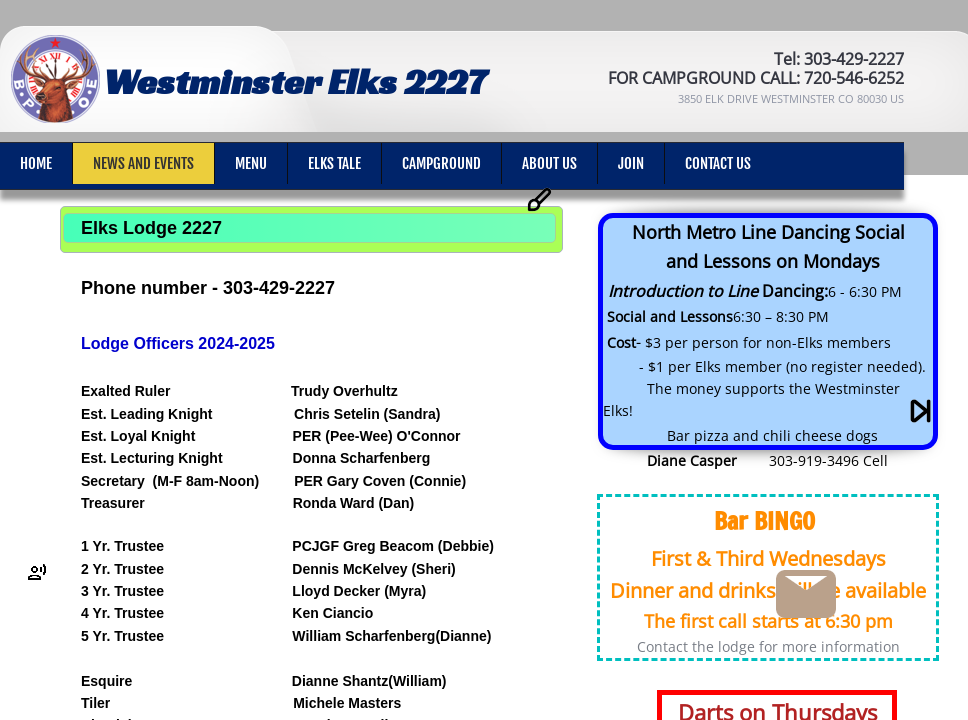  I want to click on skip to the next track or media item, so click(921, 411).